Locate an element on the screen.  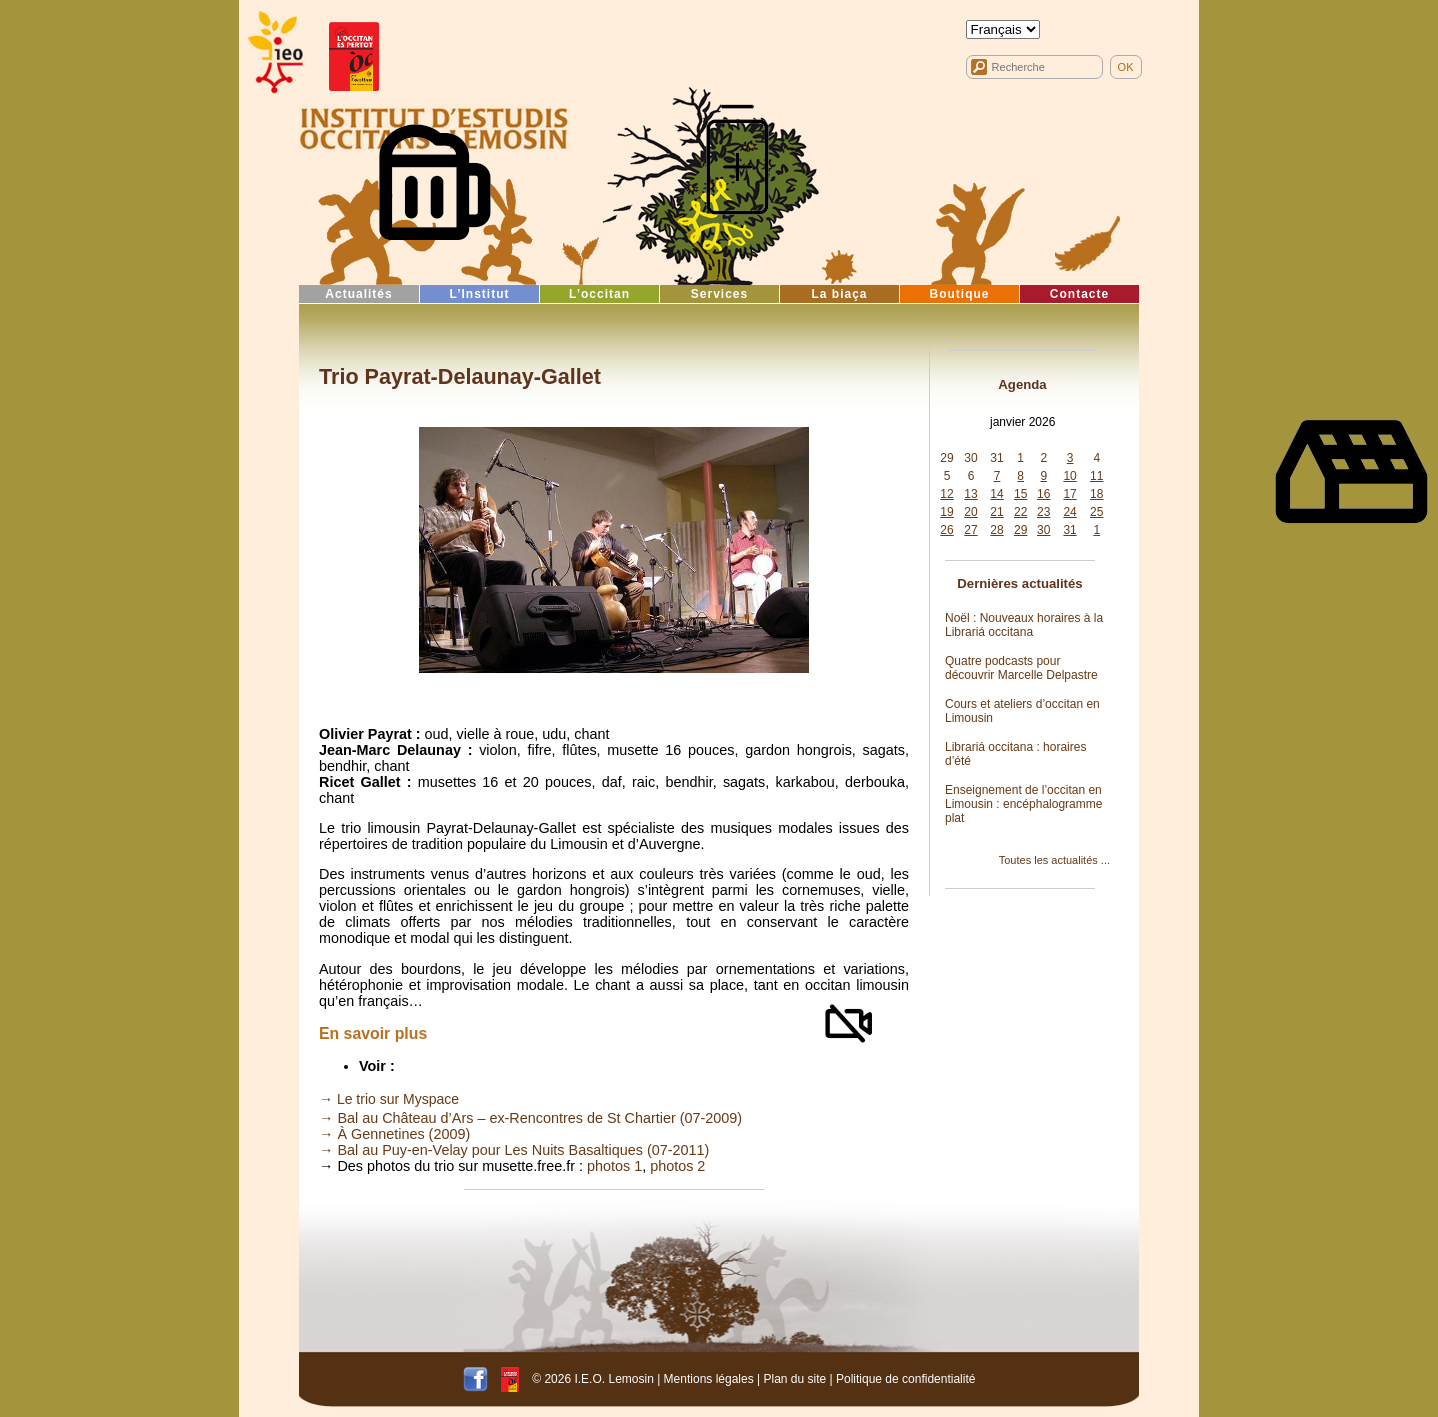
access solar energy or roof panel settings is located at coordinates (1351, 476).